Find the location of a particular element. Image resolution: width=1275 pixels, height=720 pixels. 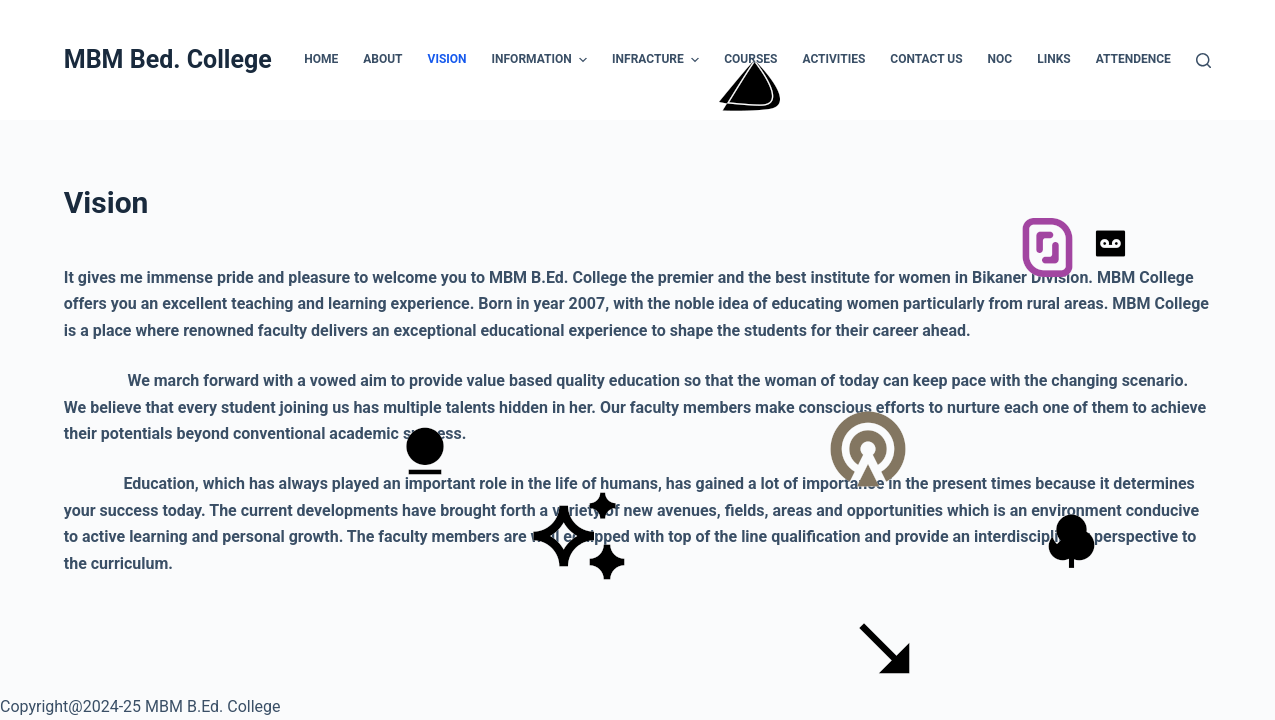

access GPS or location services is located at coordinates (868, 449).